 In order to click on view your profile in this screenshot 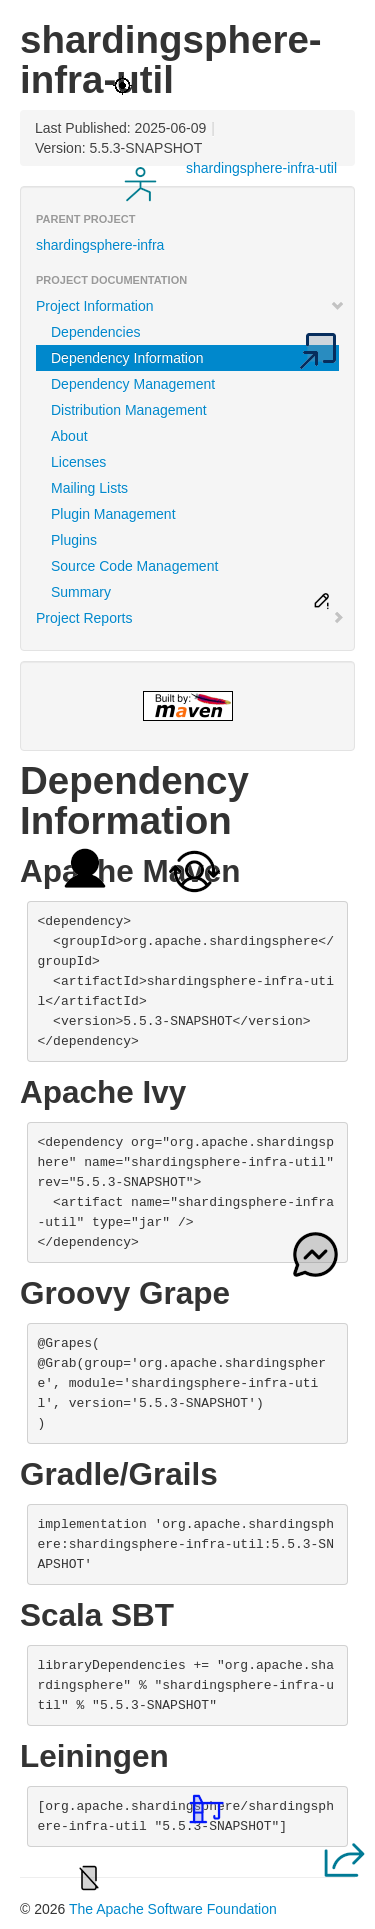, I will do `click(85, 869)`.